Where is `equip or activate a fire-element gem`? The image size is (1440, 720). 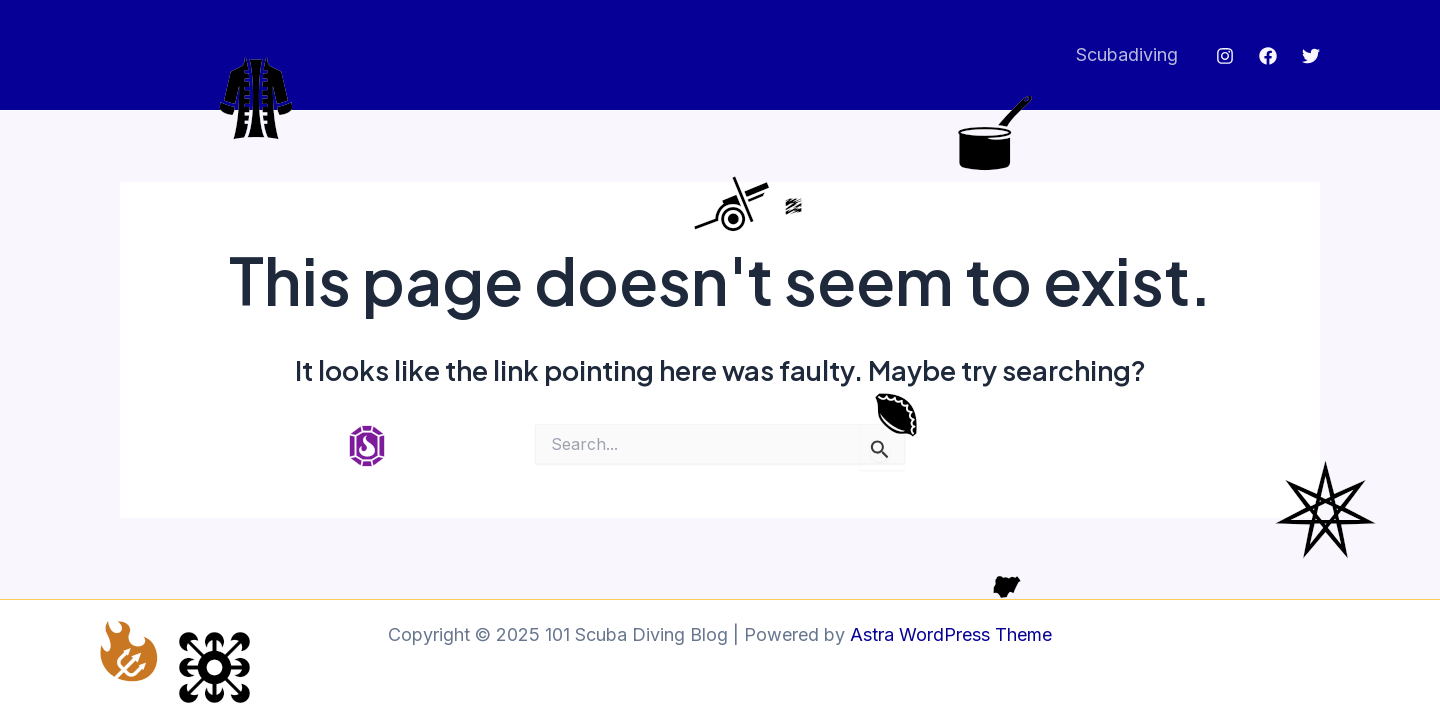
equip or activate a fire-element gem is located at coordinates (367, 446).